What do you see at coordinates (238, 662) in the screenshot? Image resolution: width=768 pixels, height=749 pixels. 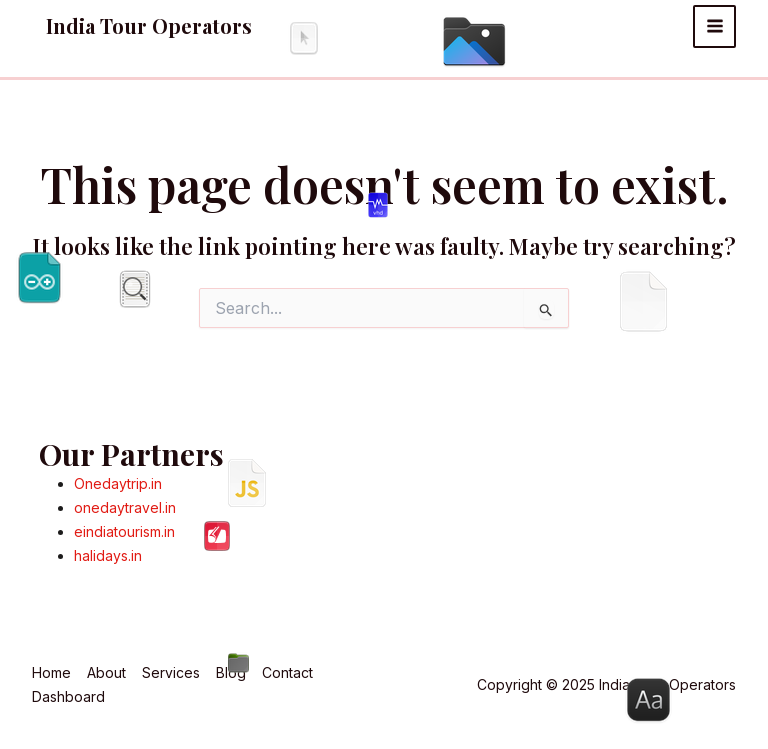 I see `open folder to view contents` at bounding box center [238, 662].